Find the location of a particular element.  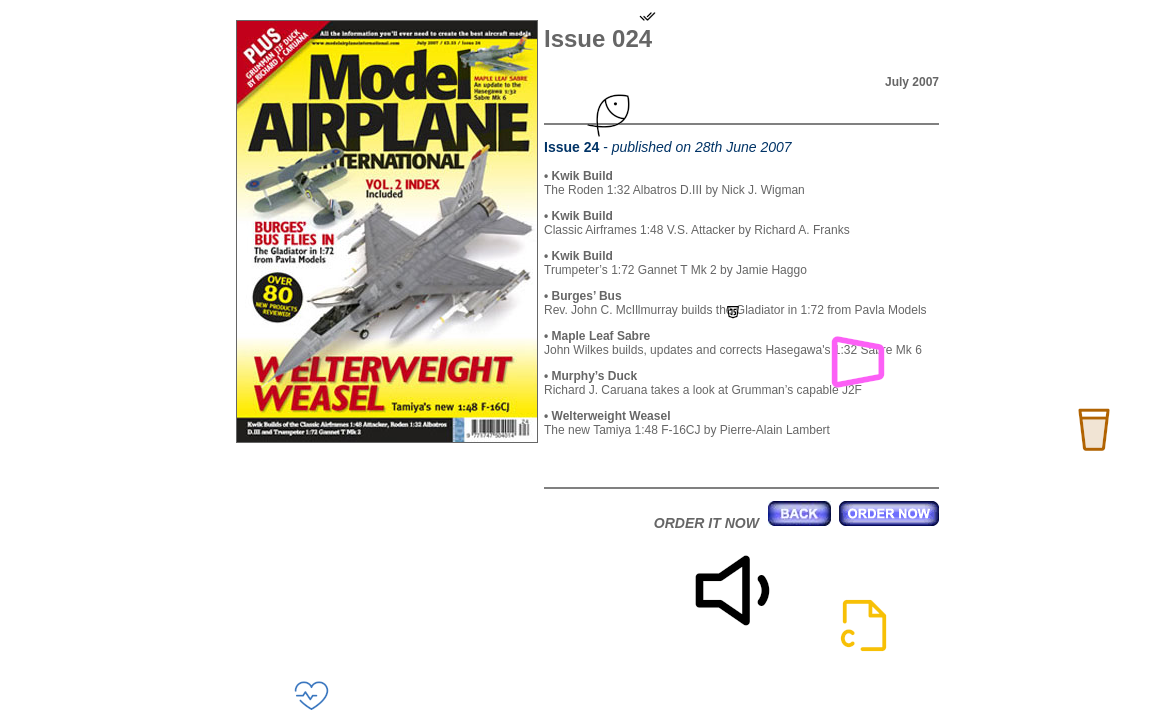

view health or fitness tracking data is located at coordinates (311, 694).